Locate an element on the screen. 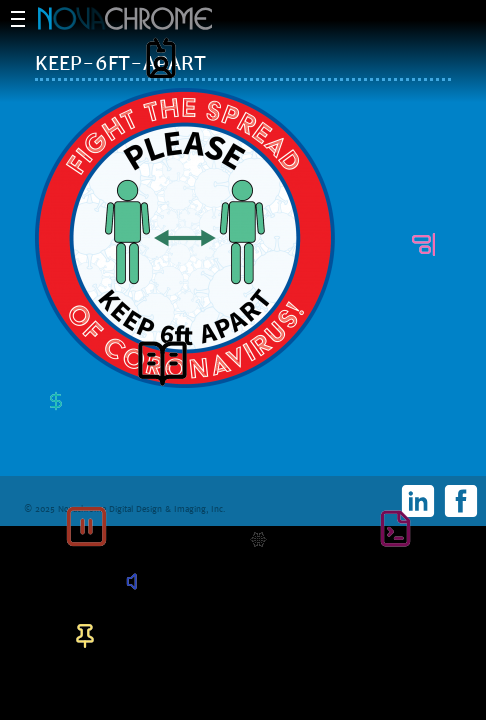  view employee badge or identification is located at coordinates (161, 58).